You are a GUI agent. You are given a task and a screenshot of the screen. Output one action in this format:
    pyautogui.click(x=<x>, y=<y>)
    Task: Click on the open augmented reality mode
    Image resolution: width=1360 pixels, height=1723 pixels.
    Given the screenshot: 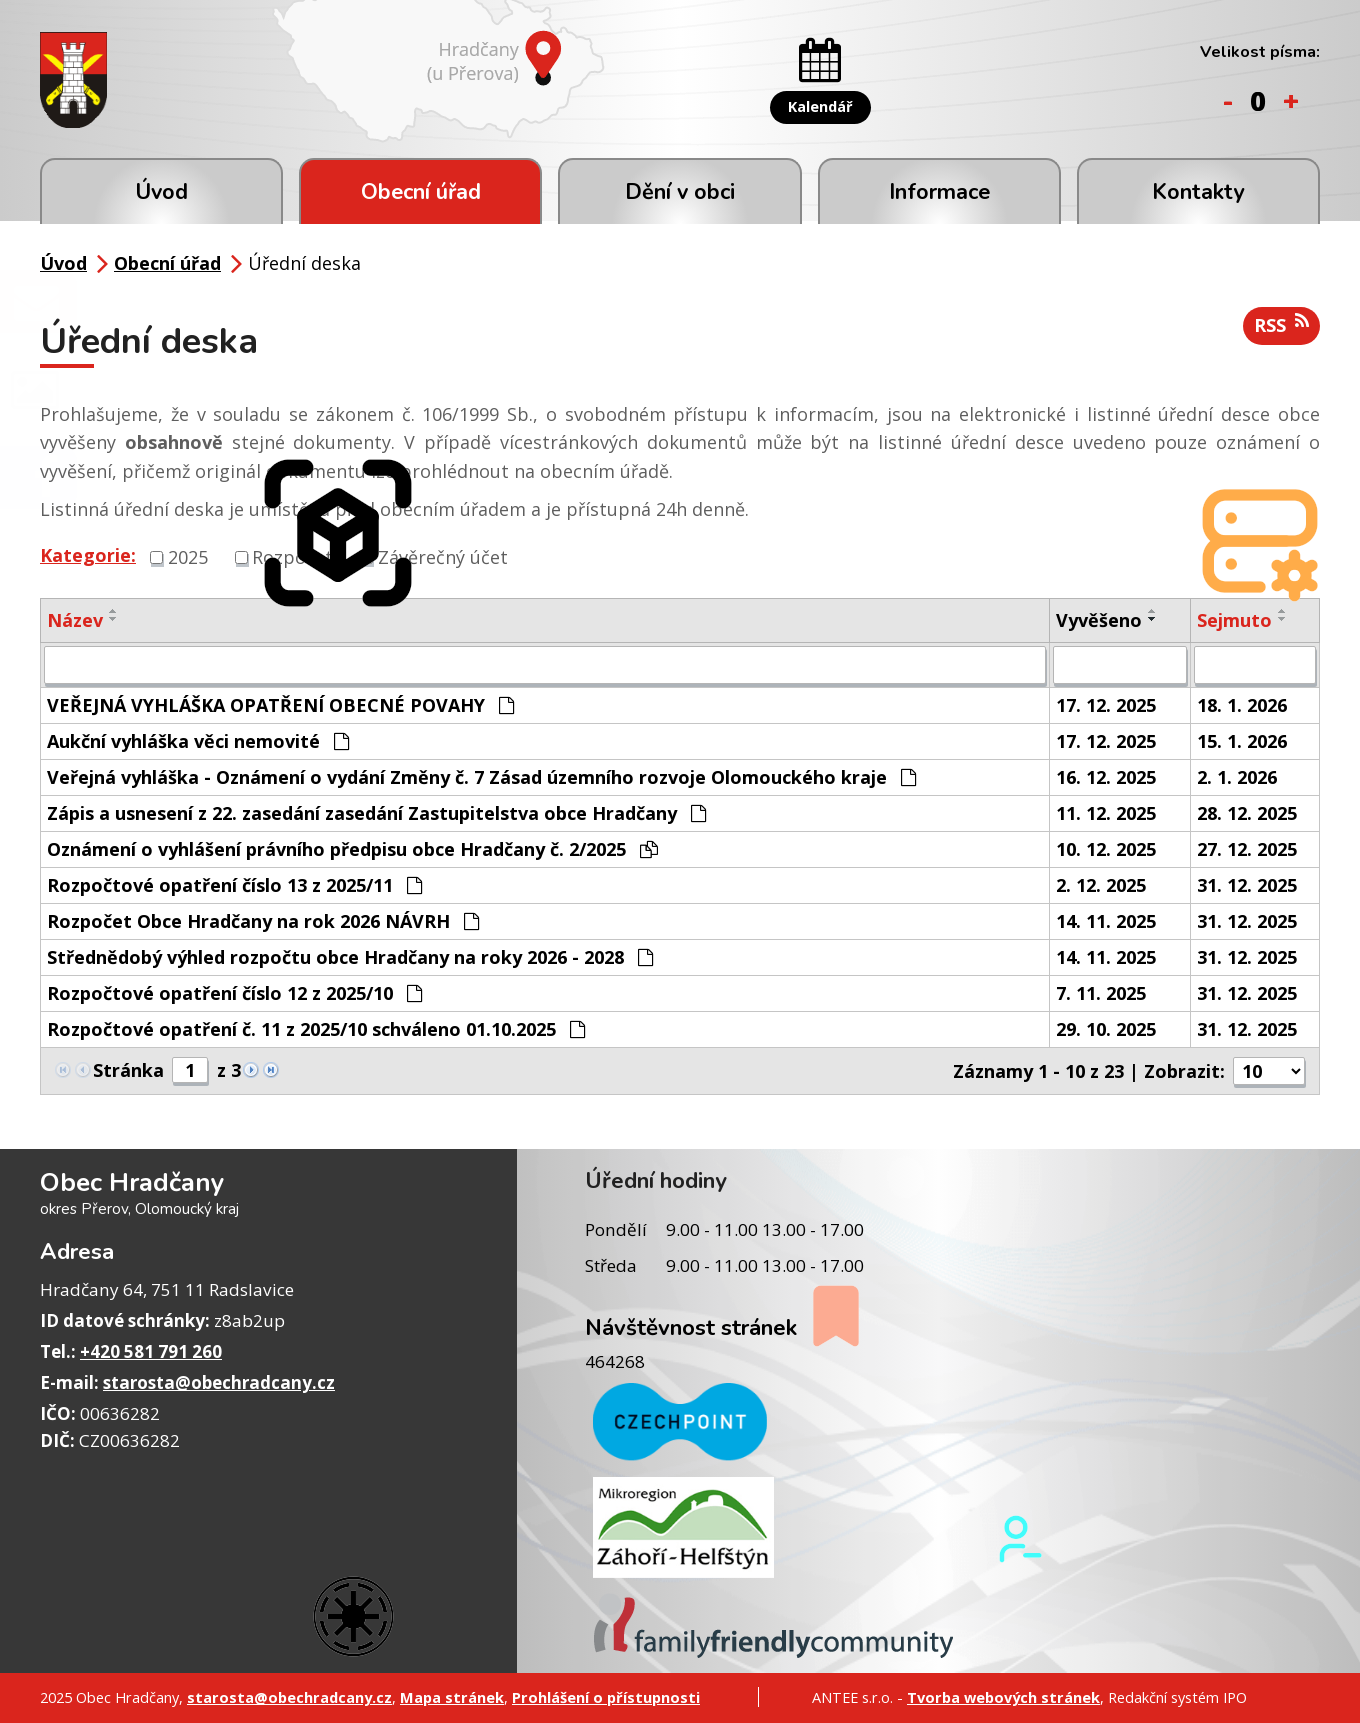 What is the action you would take?
    pyautogui.click(x=338, y=533)
    